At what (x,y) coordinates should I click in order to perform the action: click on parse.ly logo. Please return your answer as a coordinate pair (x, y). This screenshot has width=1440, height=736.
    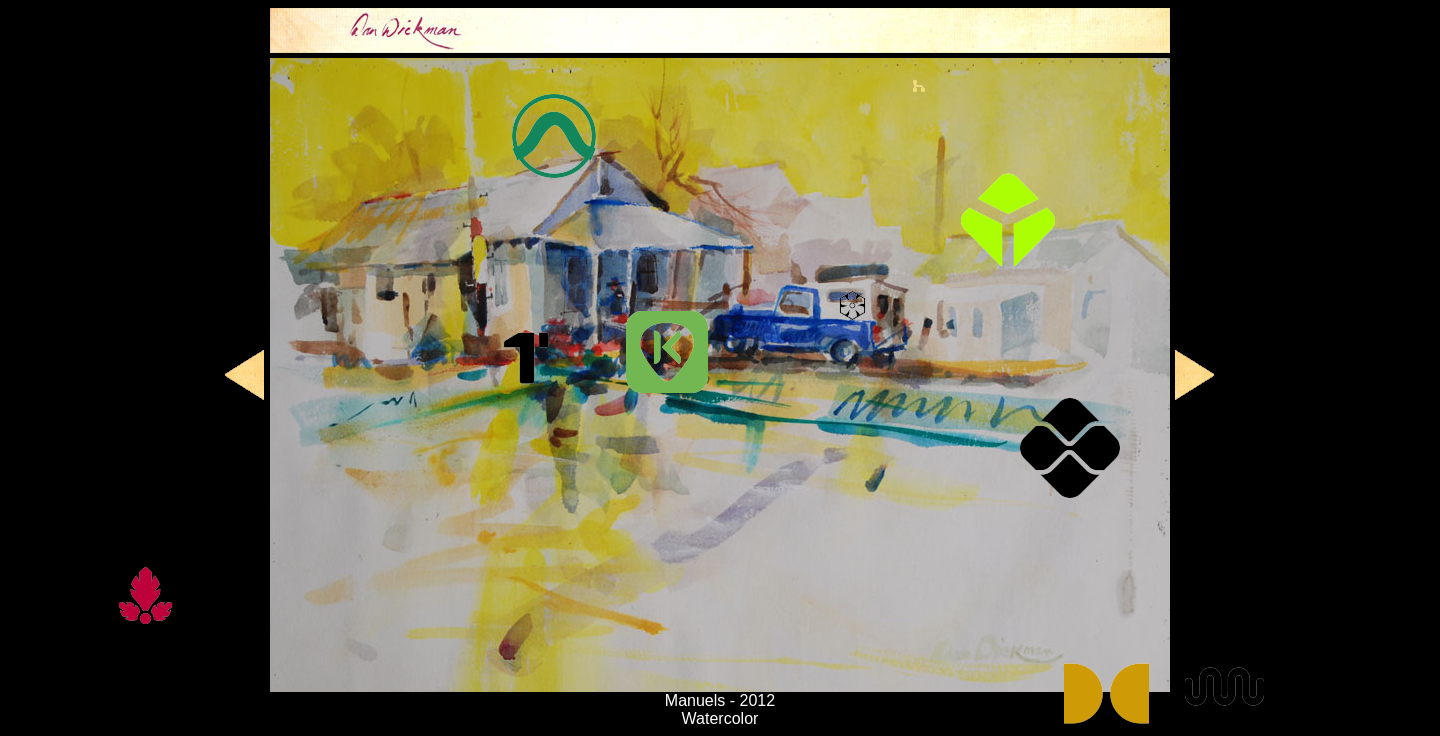
    Looking at the image, I should click on (145, 595).